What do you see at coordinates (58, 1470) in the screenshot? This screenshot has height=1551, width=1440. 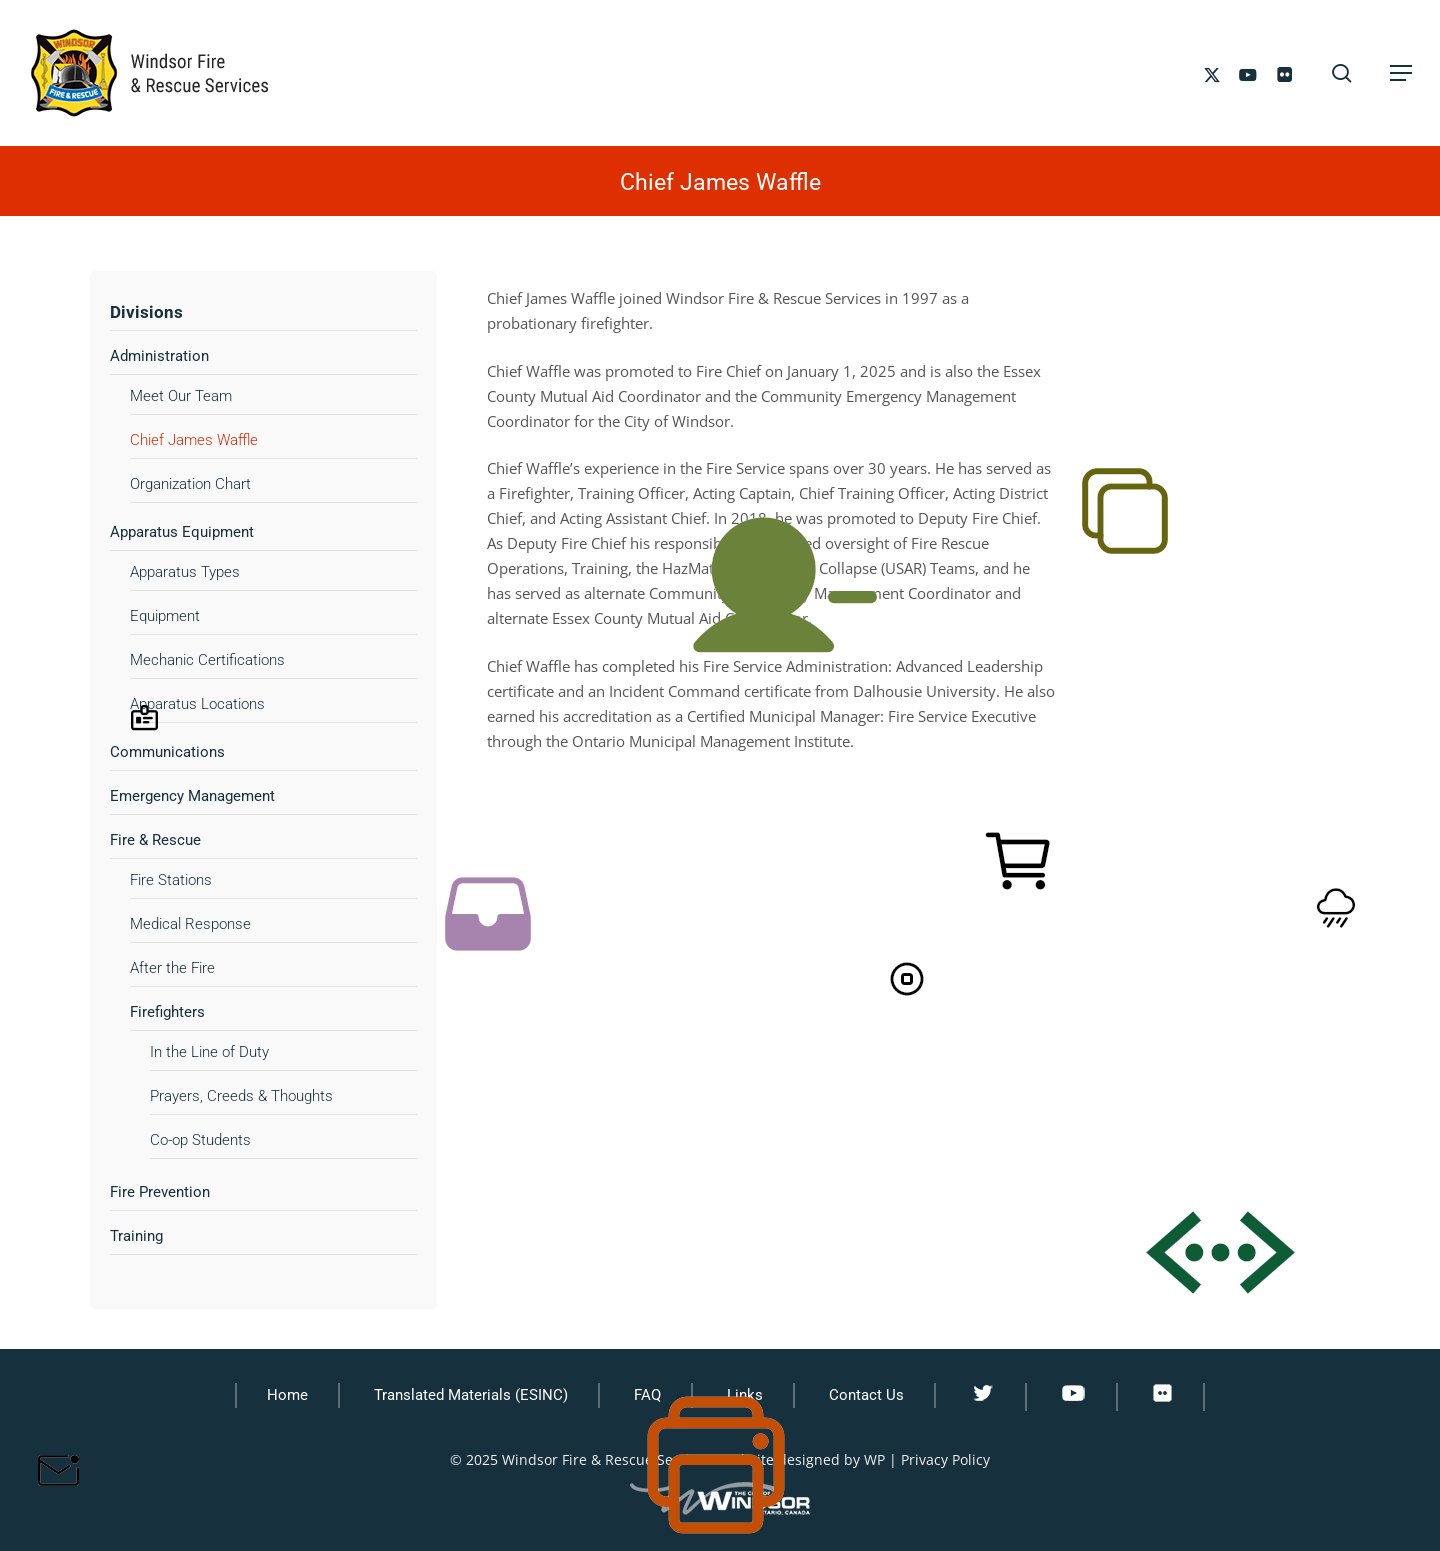 I see `indicates unread messages or notifications` at bounding box center [58, 1470].